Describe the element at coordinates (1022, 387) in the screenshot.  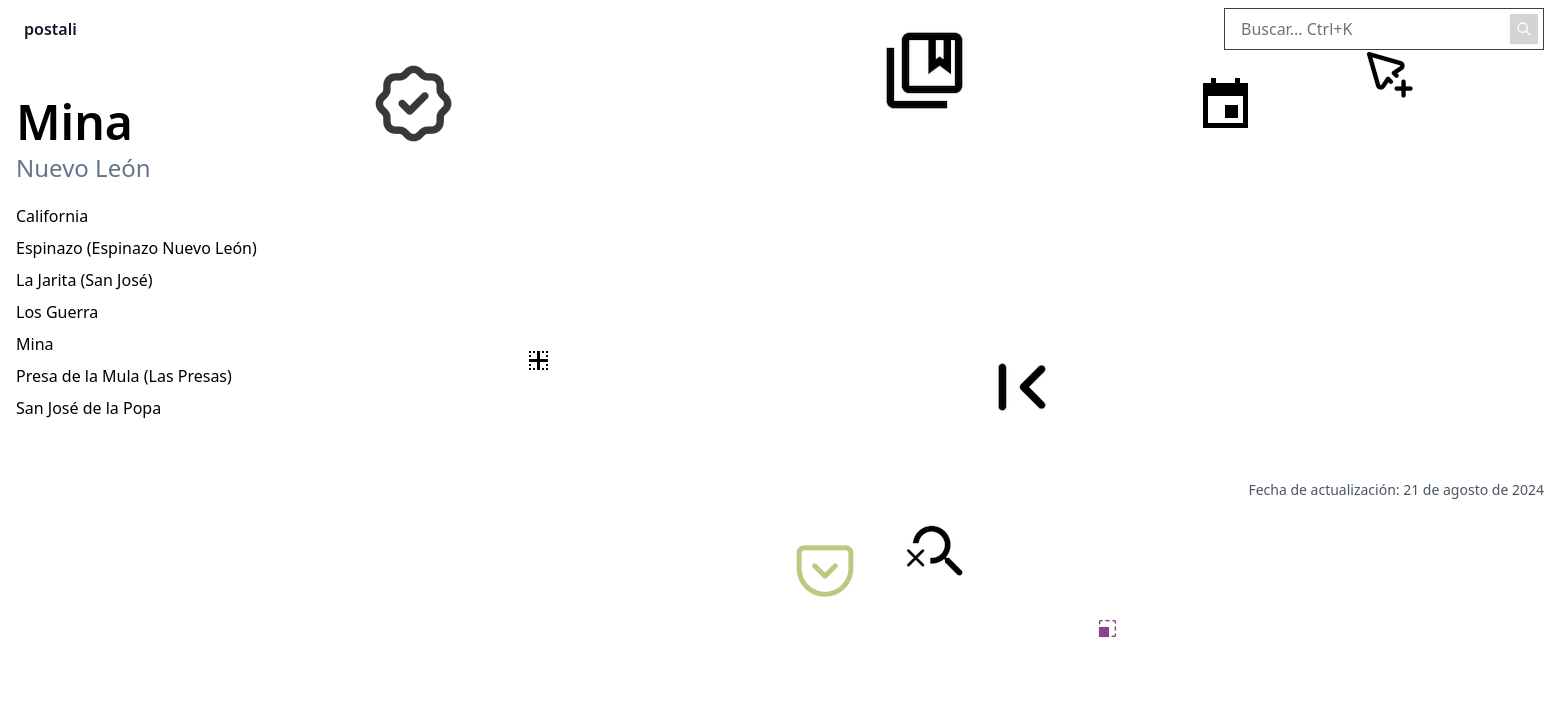
I see `go to first page` at that location.